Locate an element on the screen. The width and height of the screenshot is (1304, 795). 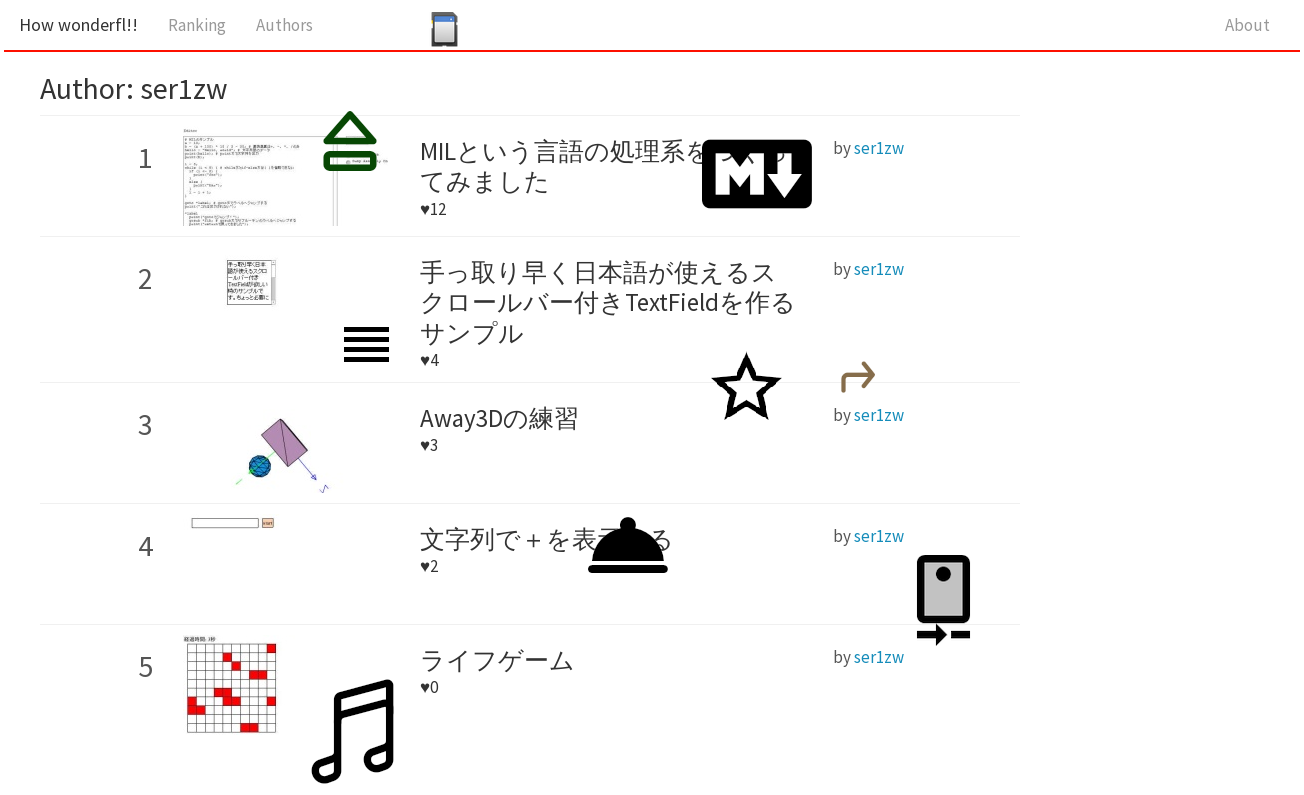
request room service or hotel amenities is located at coordinates (628, 545).